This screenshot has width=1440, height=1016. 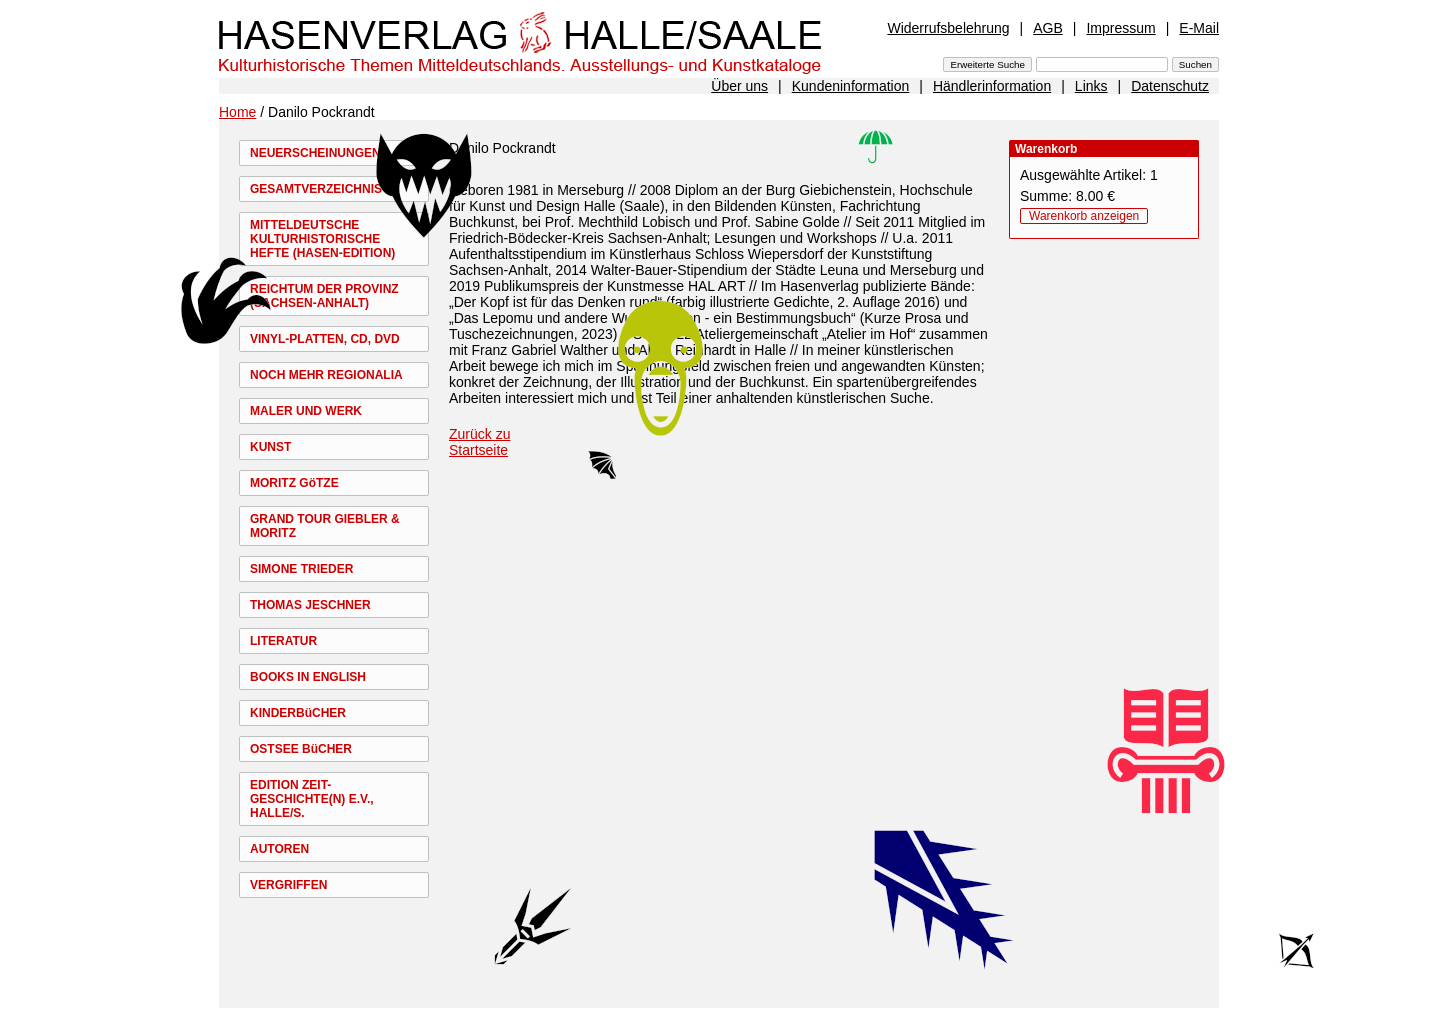 What do you see at coordinates (661, 368) in the screenshot?
I see `indicates a horror or terror game genre` at bounding box center [661, 368].